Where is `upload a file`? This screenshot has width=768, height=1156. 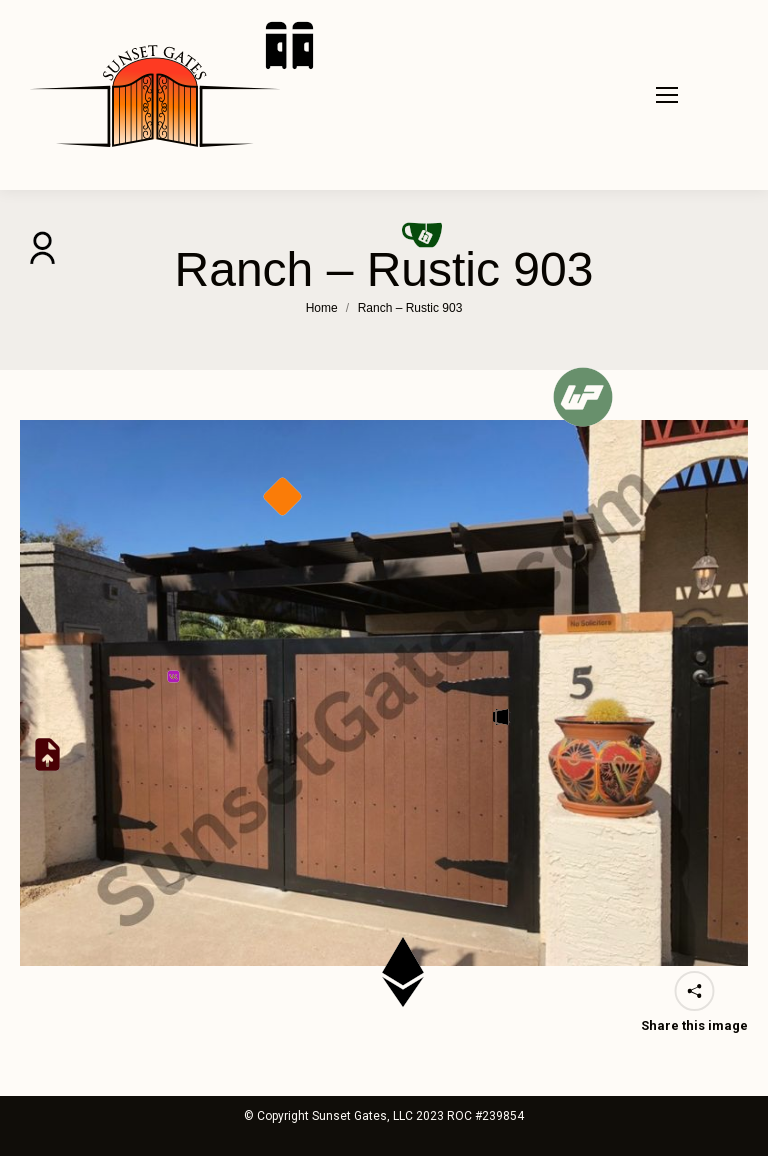 upload a file is located at coordinates (47, 754).